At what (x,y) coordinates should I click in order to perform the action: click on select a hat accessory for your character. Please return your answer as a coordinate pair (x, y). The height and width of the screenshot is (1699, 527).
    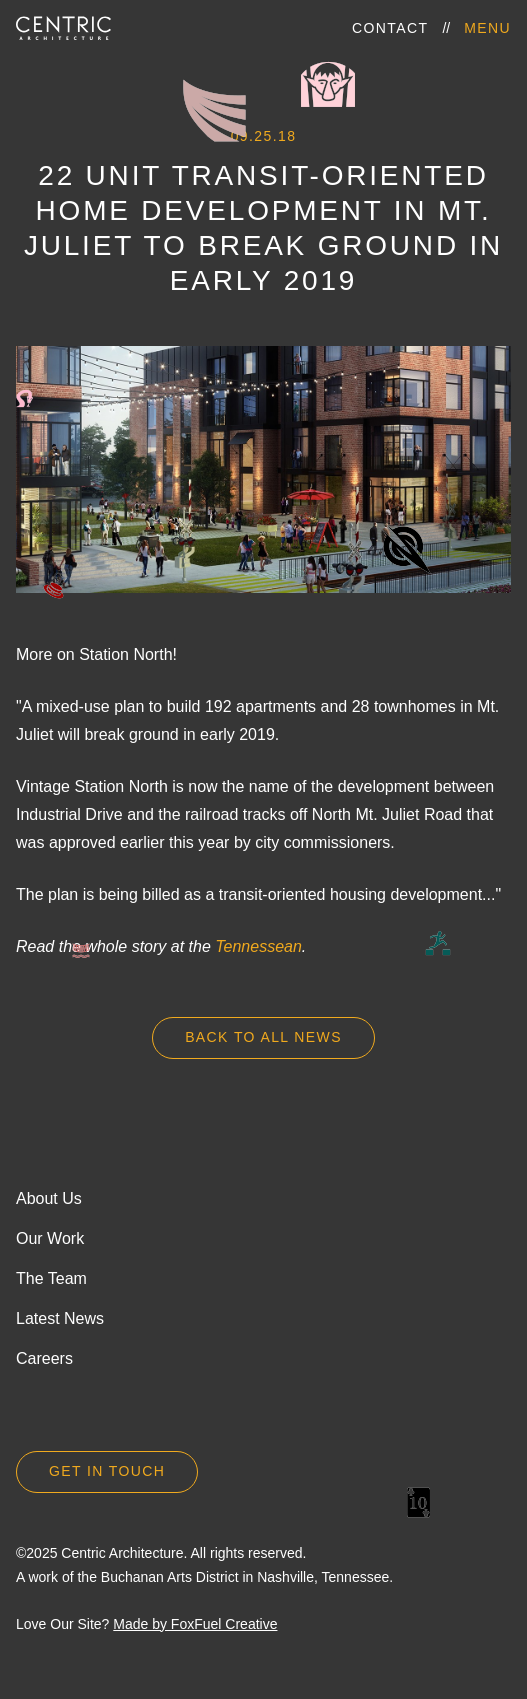
    Looking at the image, I should click on (53, 590).